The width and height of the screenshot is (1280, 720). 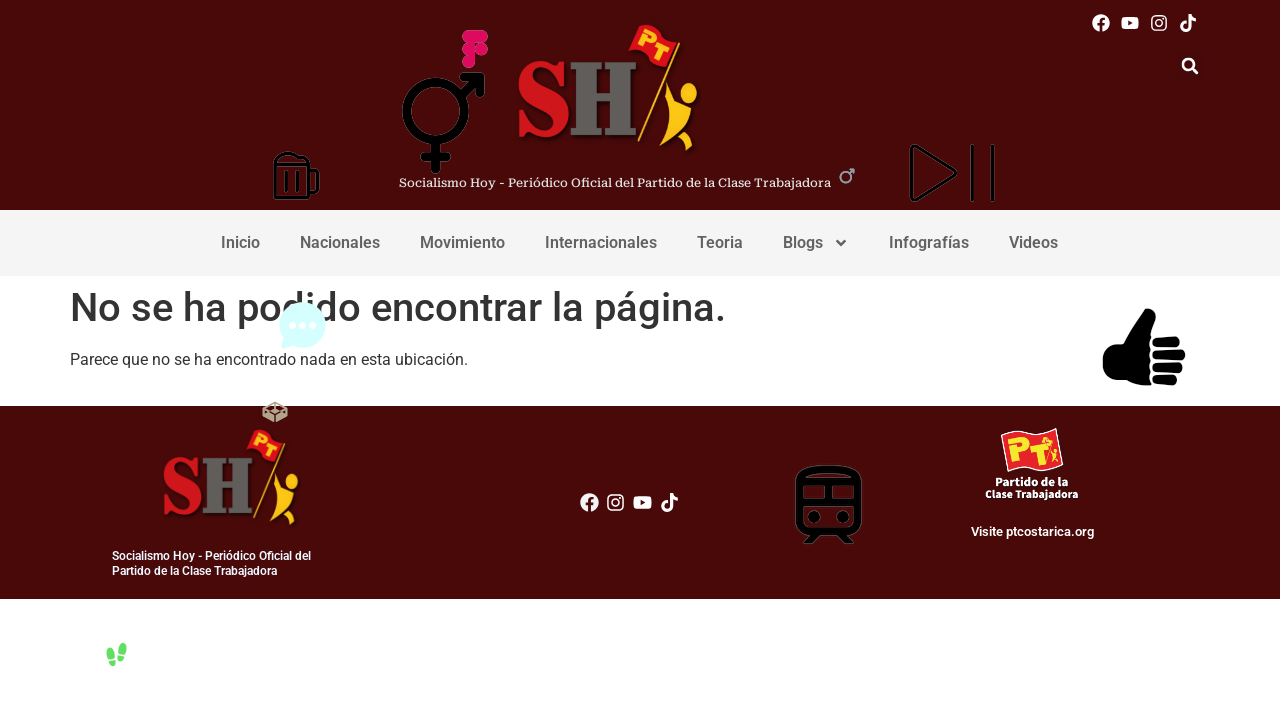 What do you see at coordinates (952, 173) in the screenshot?
I see `toggle between play and pause states` at bounding box center [952, 173].